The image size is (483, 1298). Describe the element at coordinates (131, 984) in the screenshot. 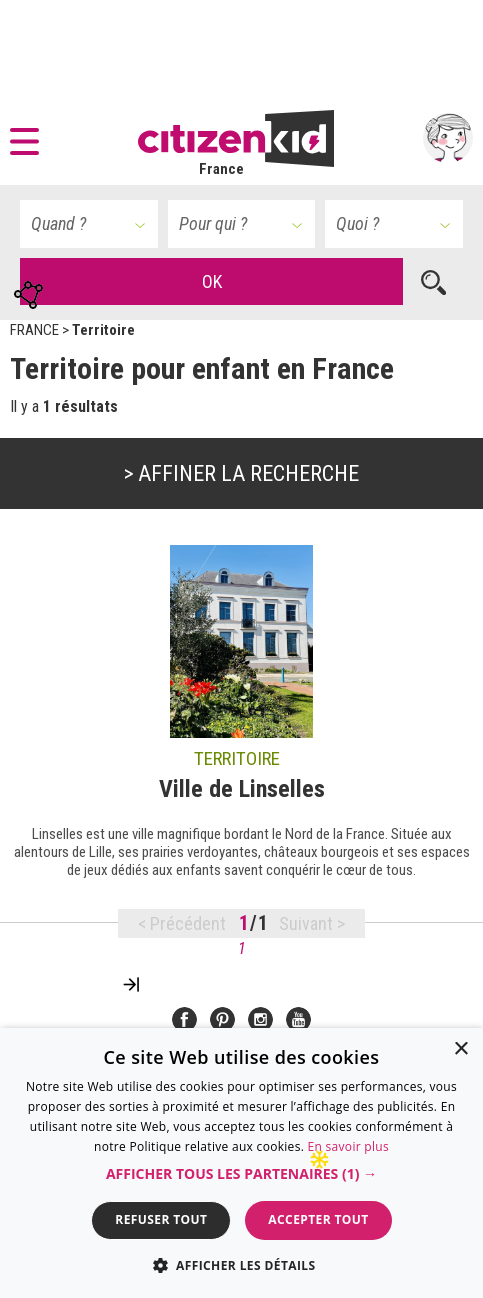

I see `navigate to the next item or page` at that location.